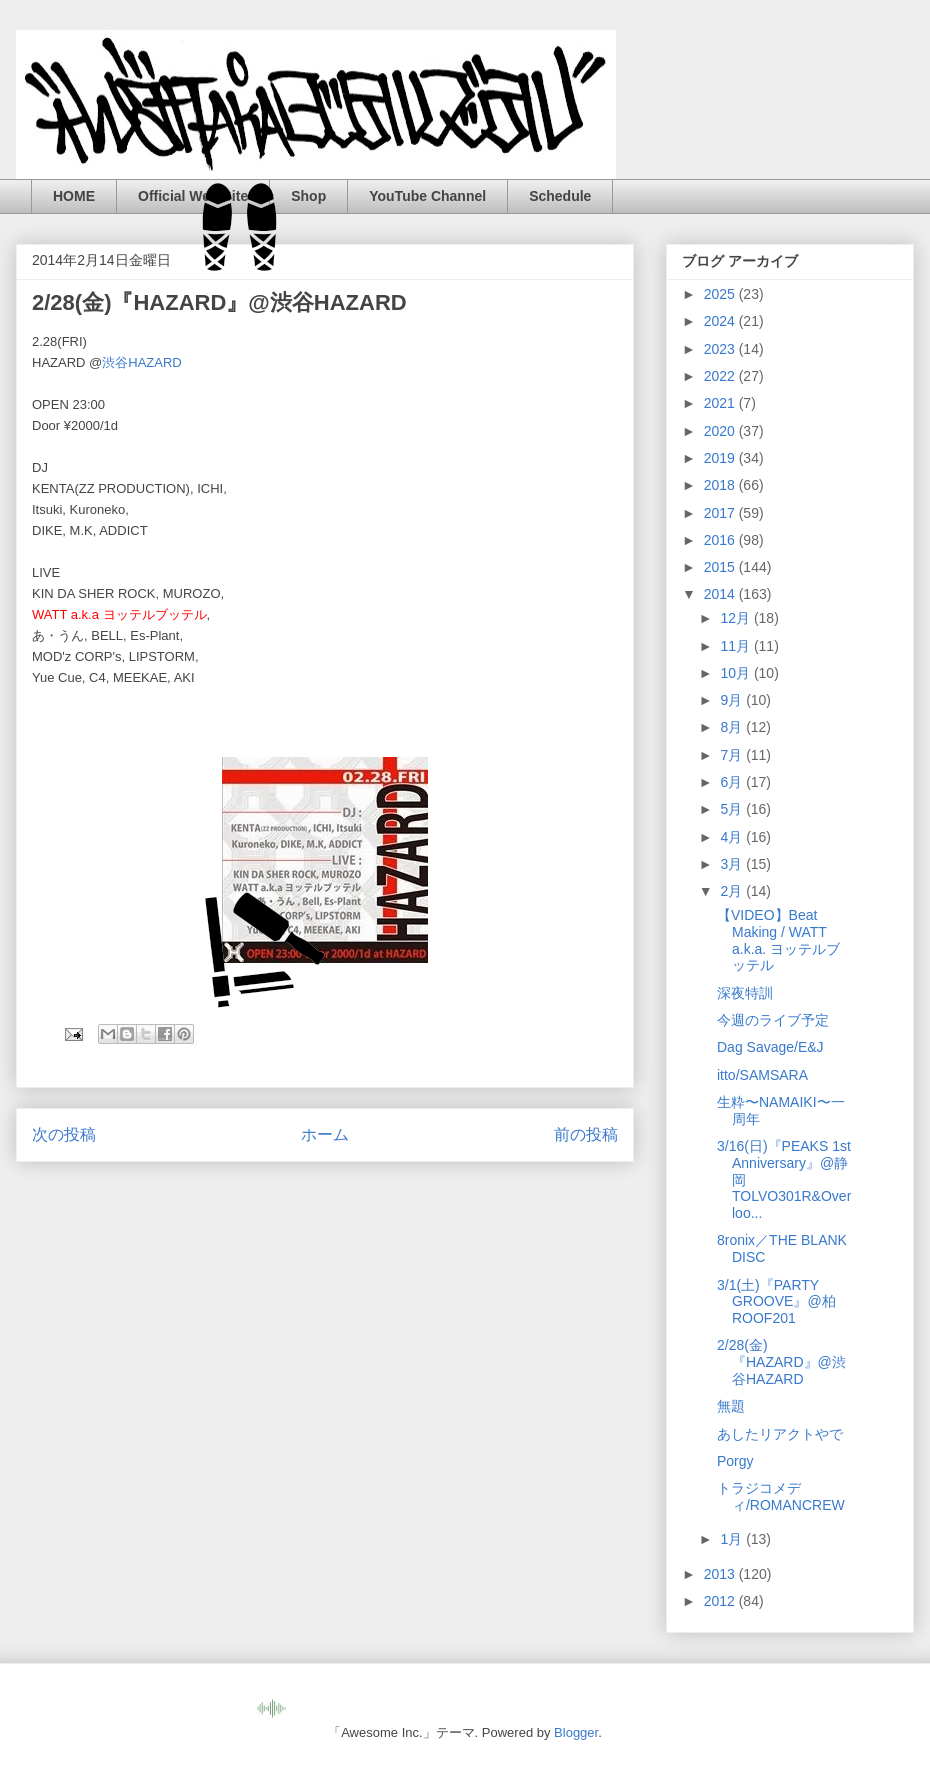  What do you see at coordinates (271, 1708) in the screenshot?
I see `audio or sound is currently playing` at bounding box center [271, 1708].